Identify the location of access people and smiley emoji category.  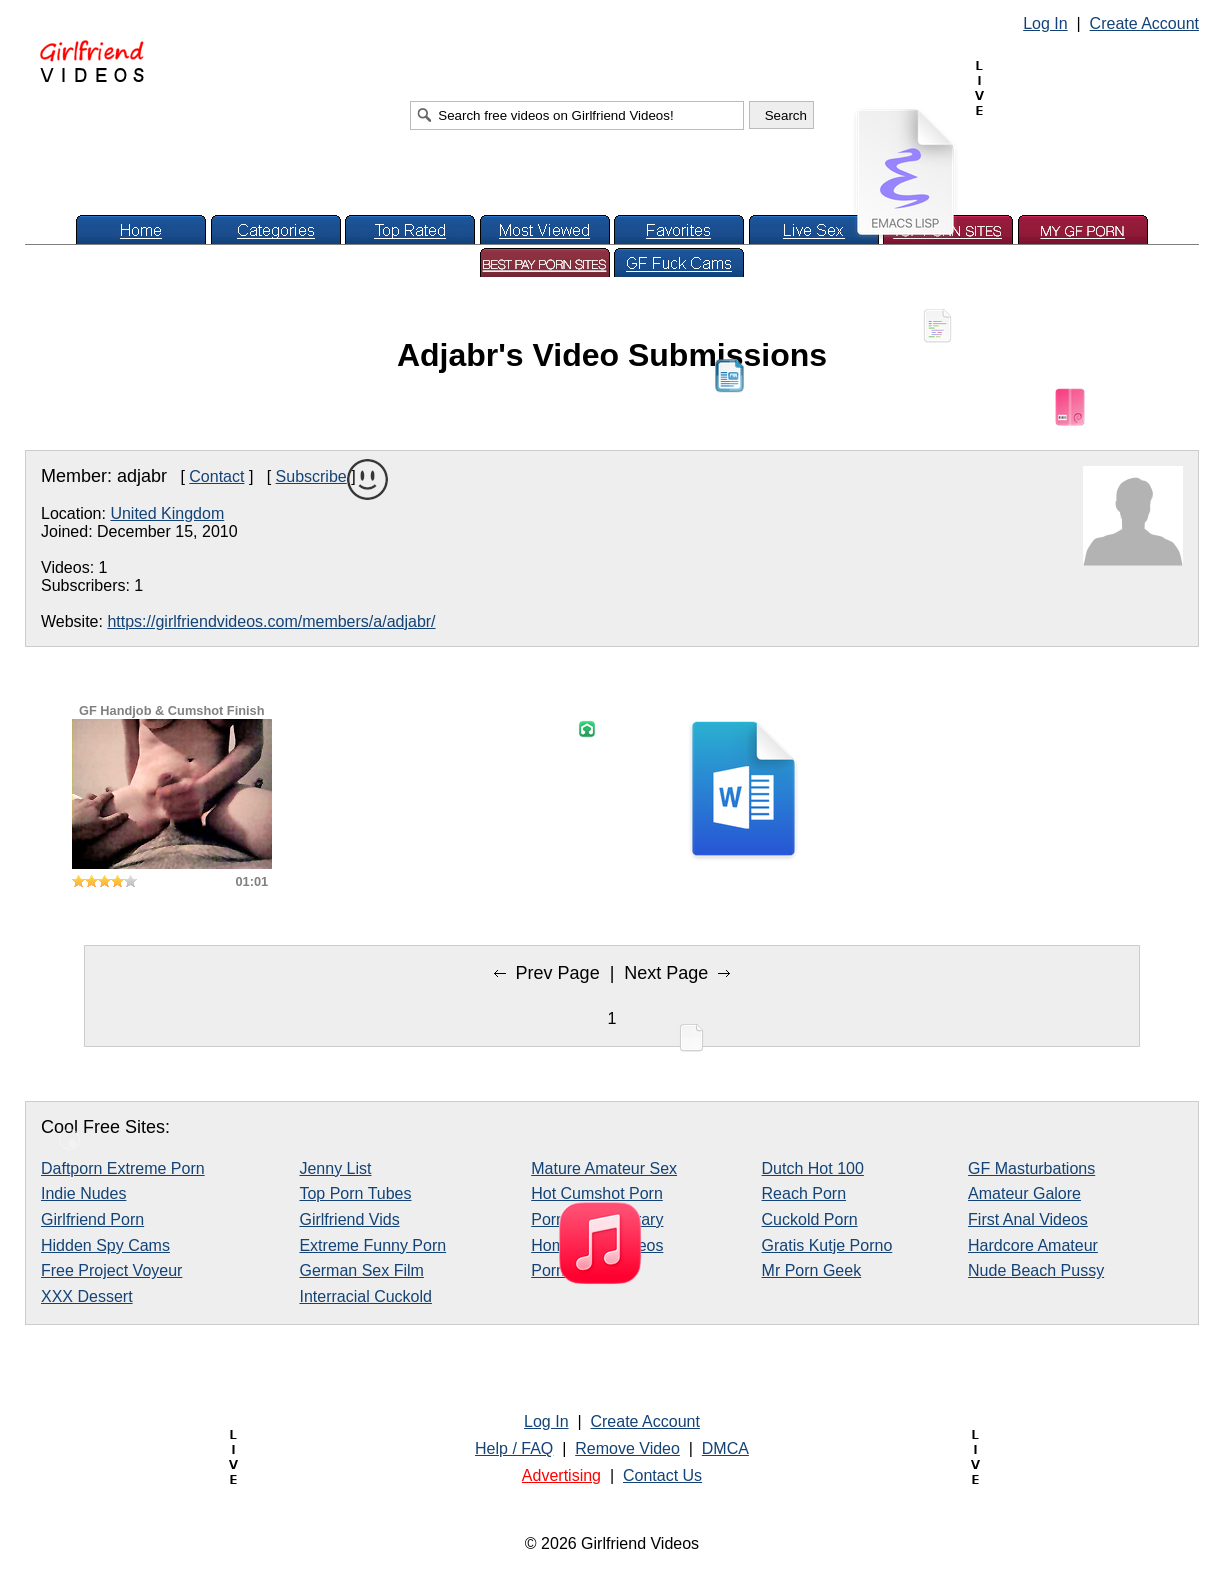
(367, 479).